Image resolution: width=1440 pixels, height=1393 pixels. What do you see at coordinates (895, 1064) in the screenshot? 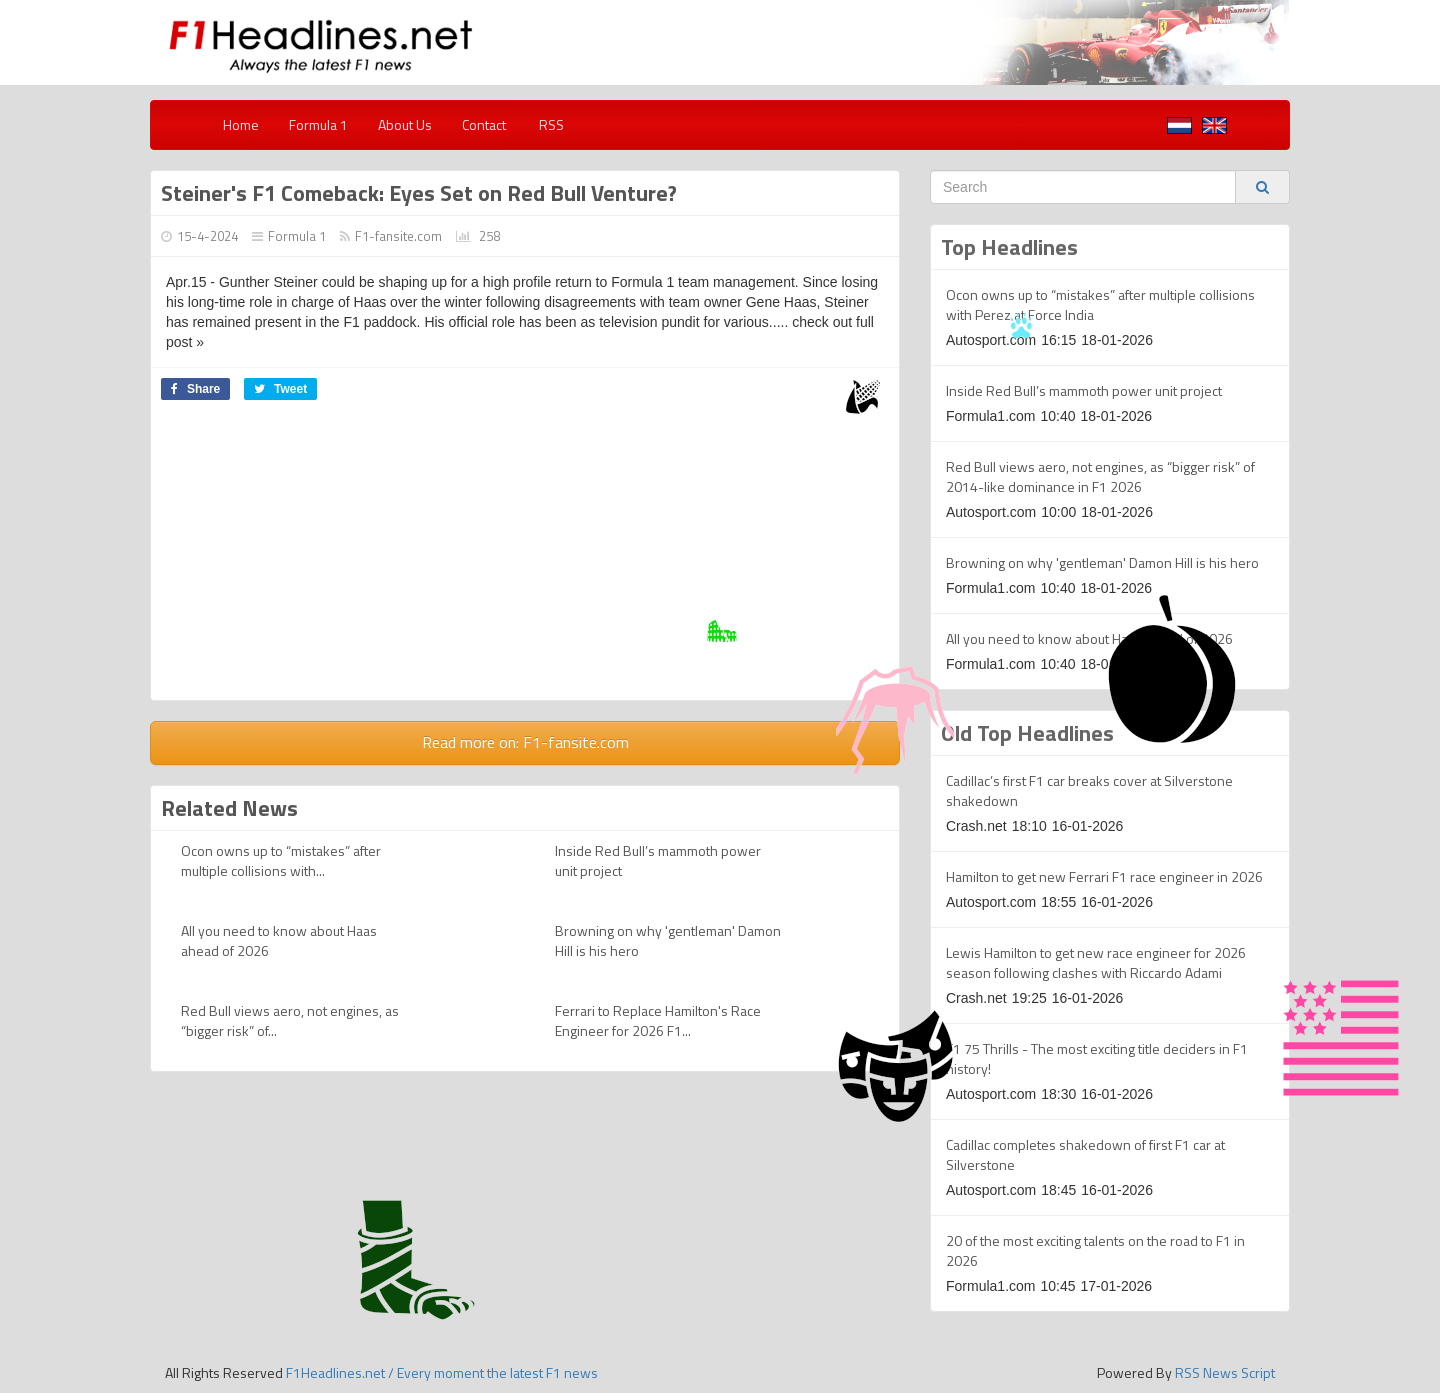
I see `access theater or entertainment section` at bounding box center [895, 1064].